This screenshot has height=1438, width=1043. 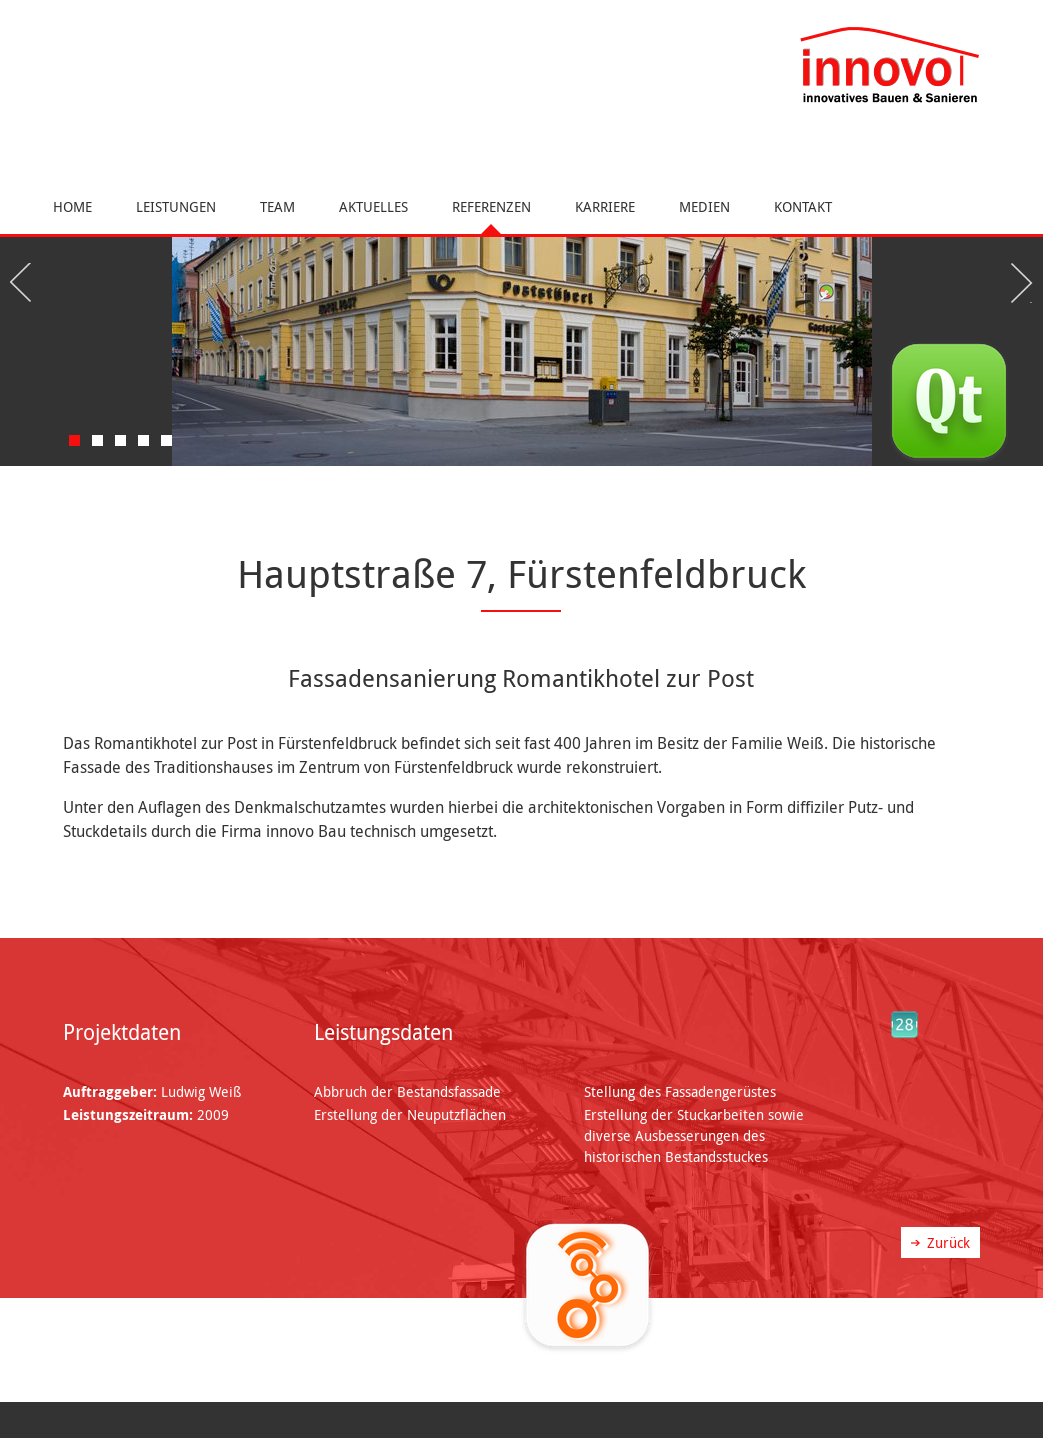 What do you see at coordinates (904, 1024) in the screenshot?
I see `open the calendar app` at bounding box center [904, 1024].